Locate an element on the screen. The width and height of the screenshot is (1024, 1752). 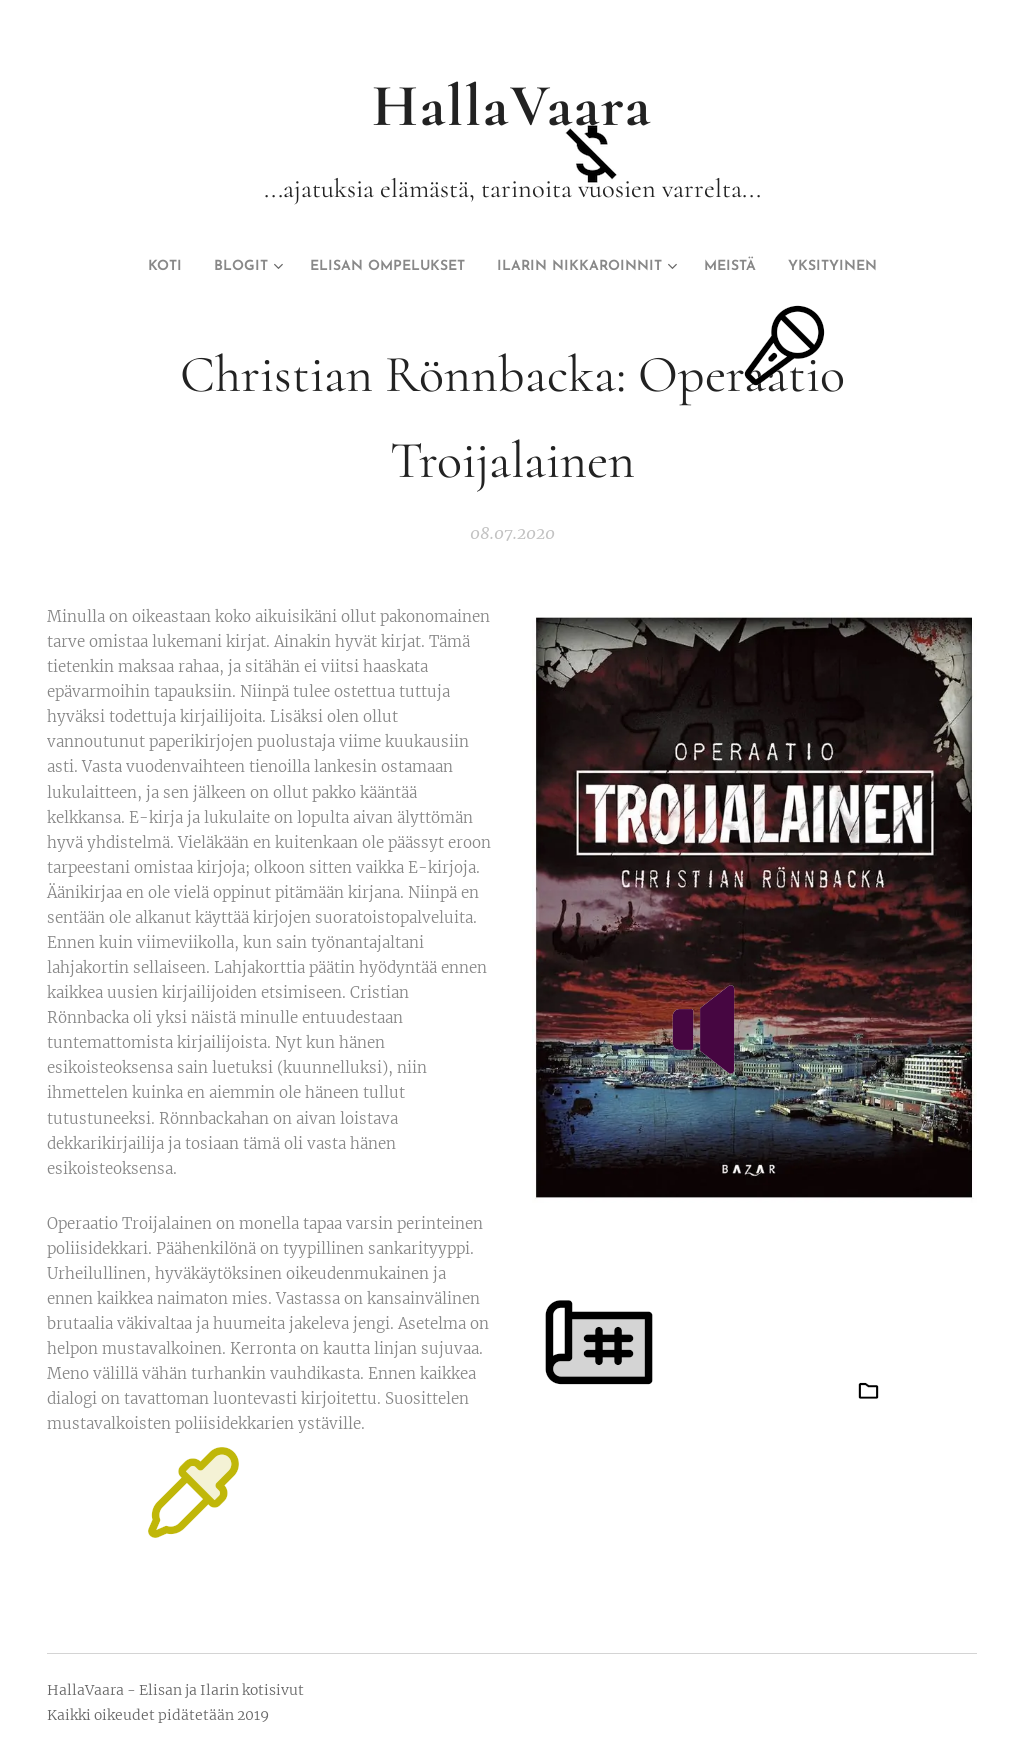
open Facebook app is located at coordinates (882, 1071).